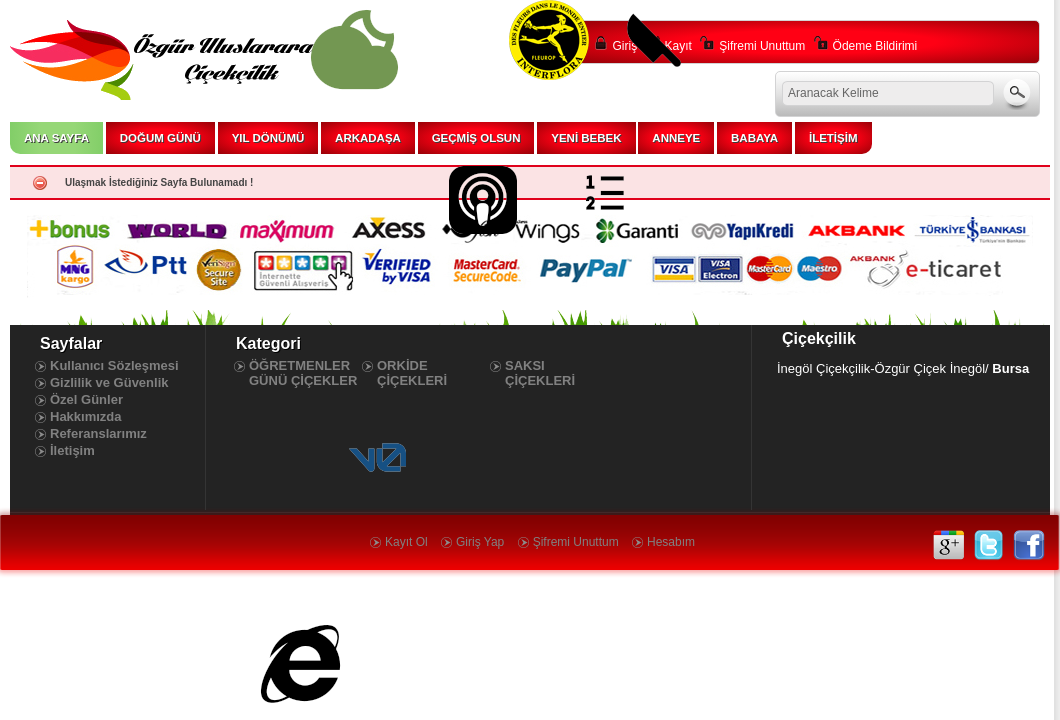 The image size is (1060, 720). Describe the element at coordinates (302, 665) in the screenshot. I see `open Internet Explorer browser` at that location.